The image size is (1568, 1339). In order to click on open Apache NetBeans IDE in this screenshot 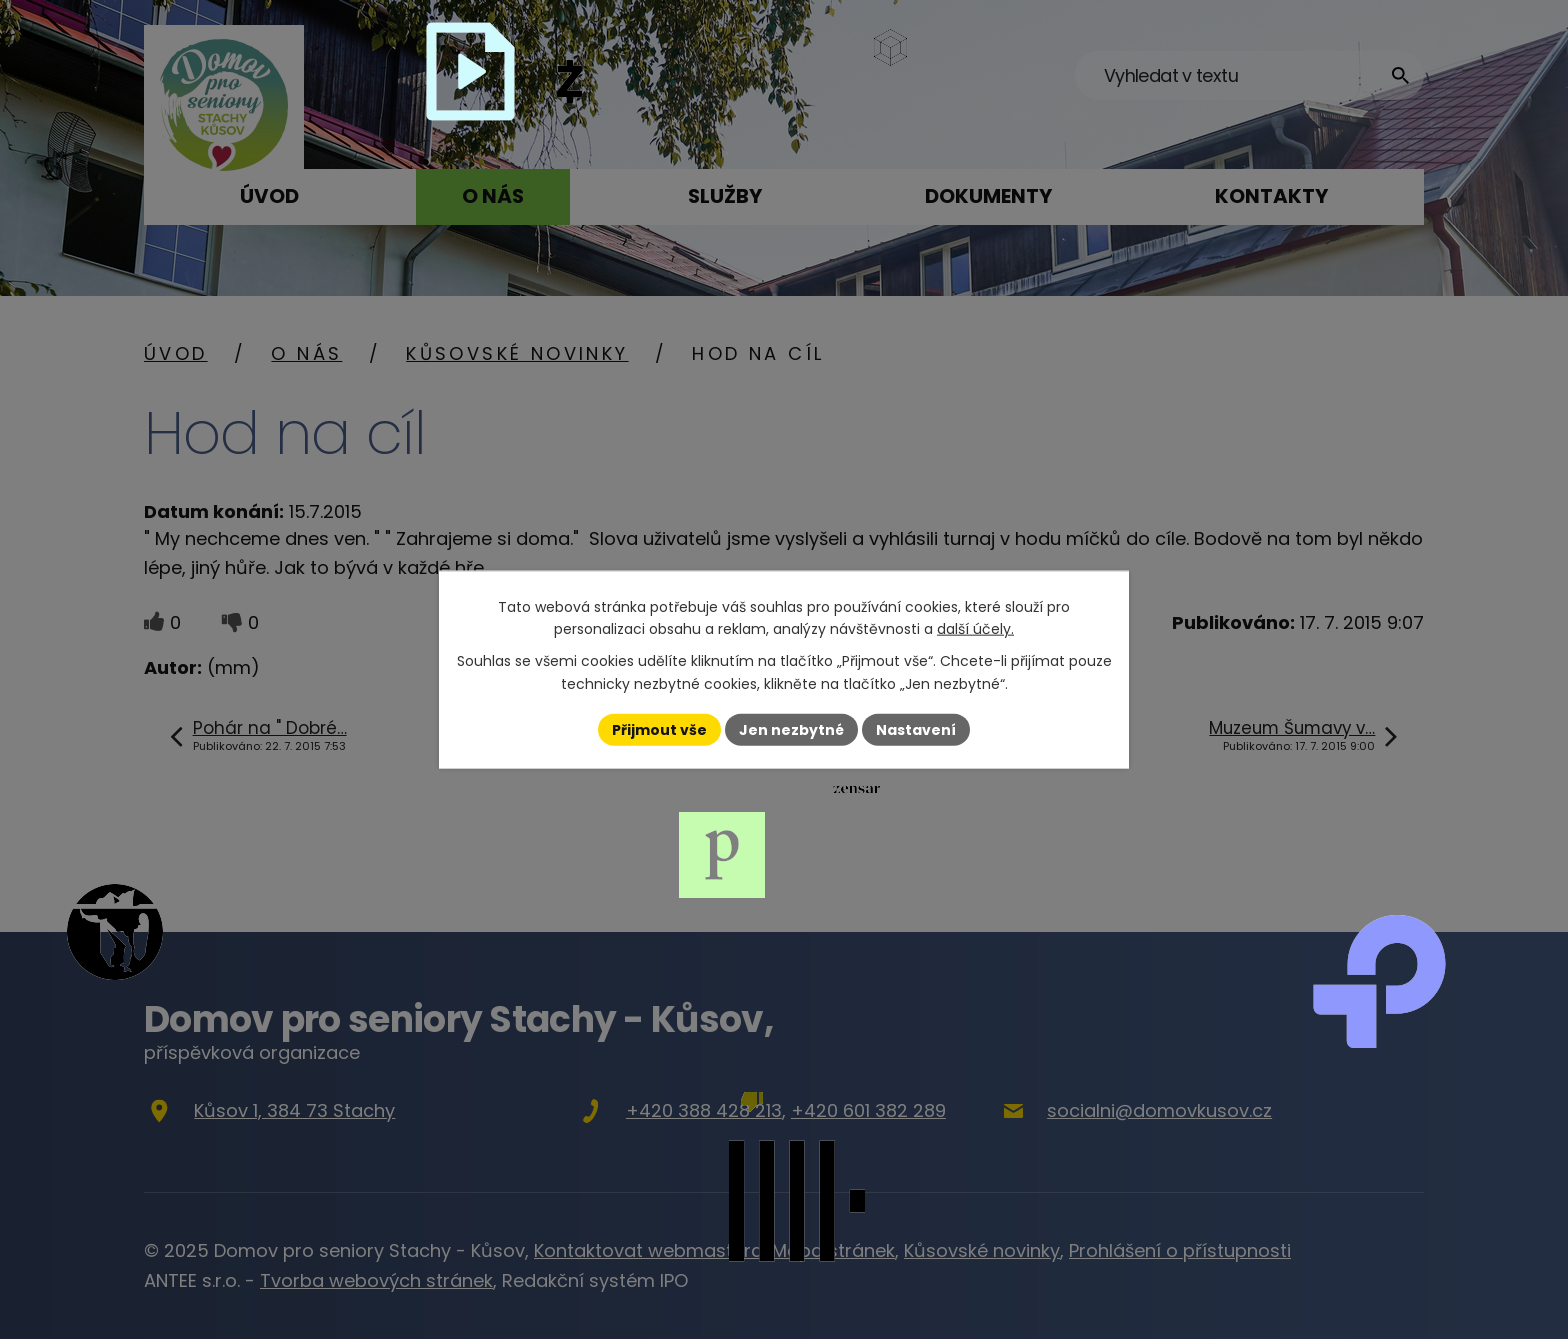, I will do `click(890, 47)`.